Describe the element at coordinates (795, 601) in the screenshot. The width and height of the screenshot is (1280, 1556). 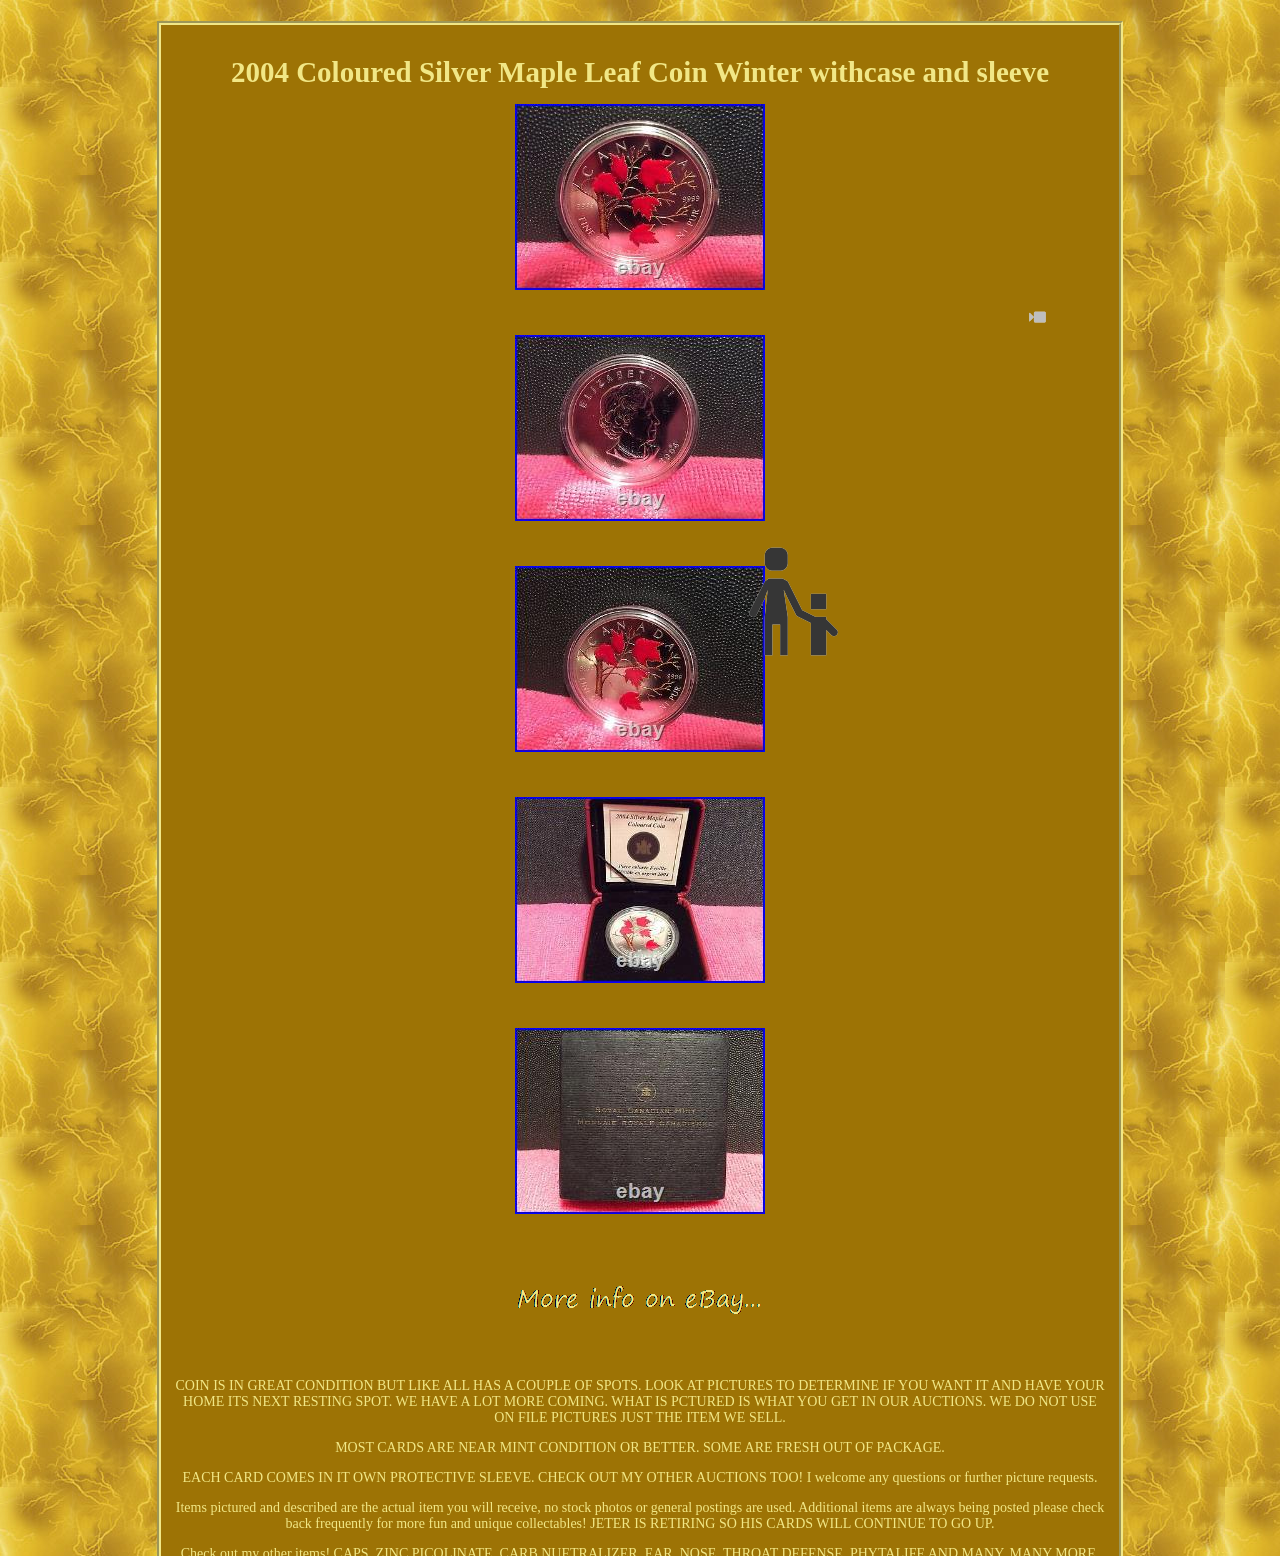
I see `access parental control settings` at that location.